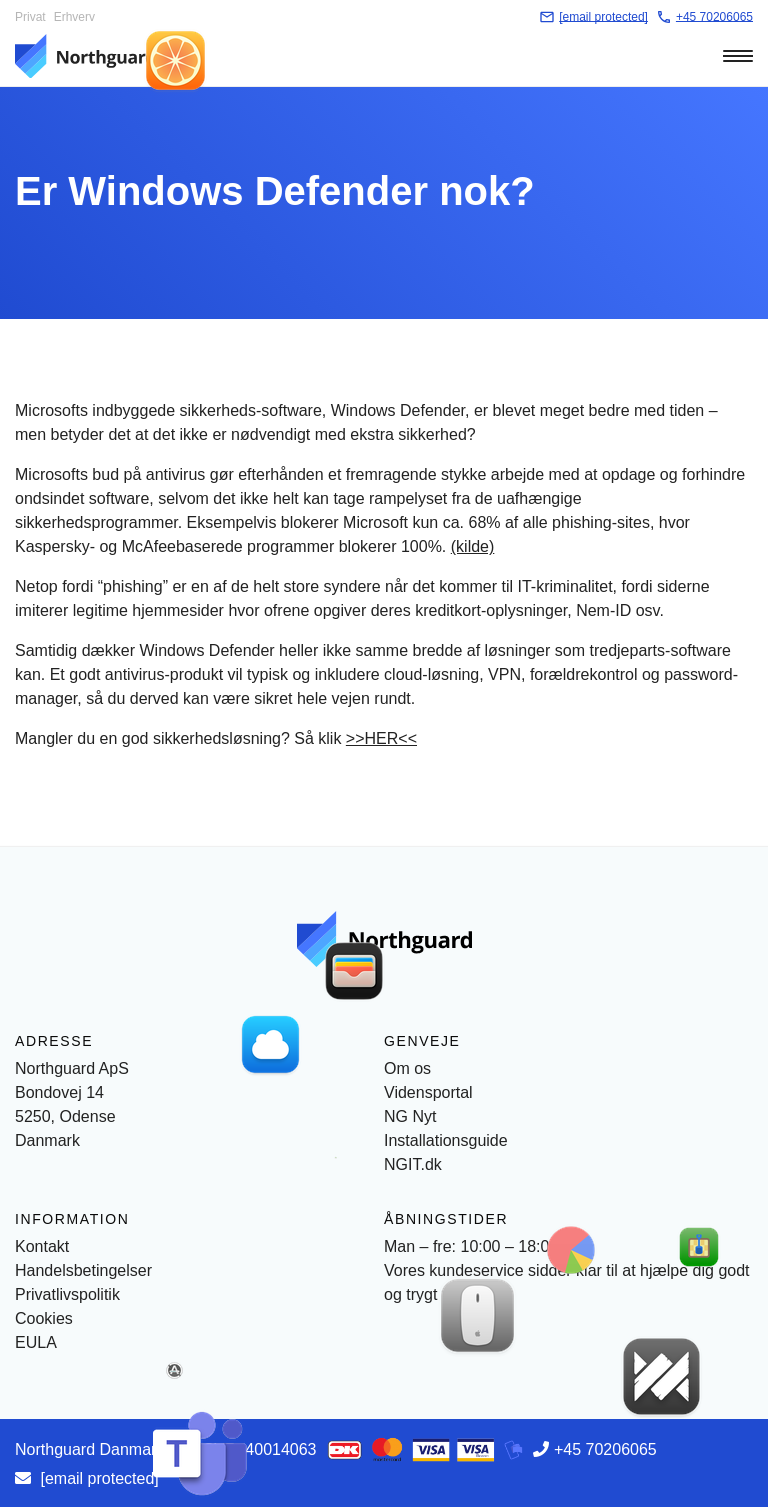  I want to click on access online account settings, so click(270, 1044).